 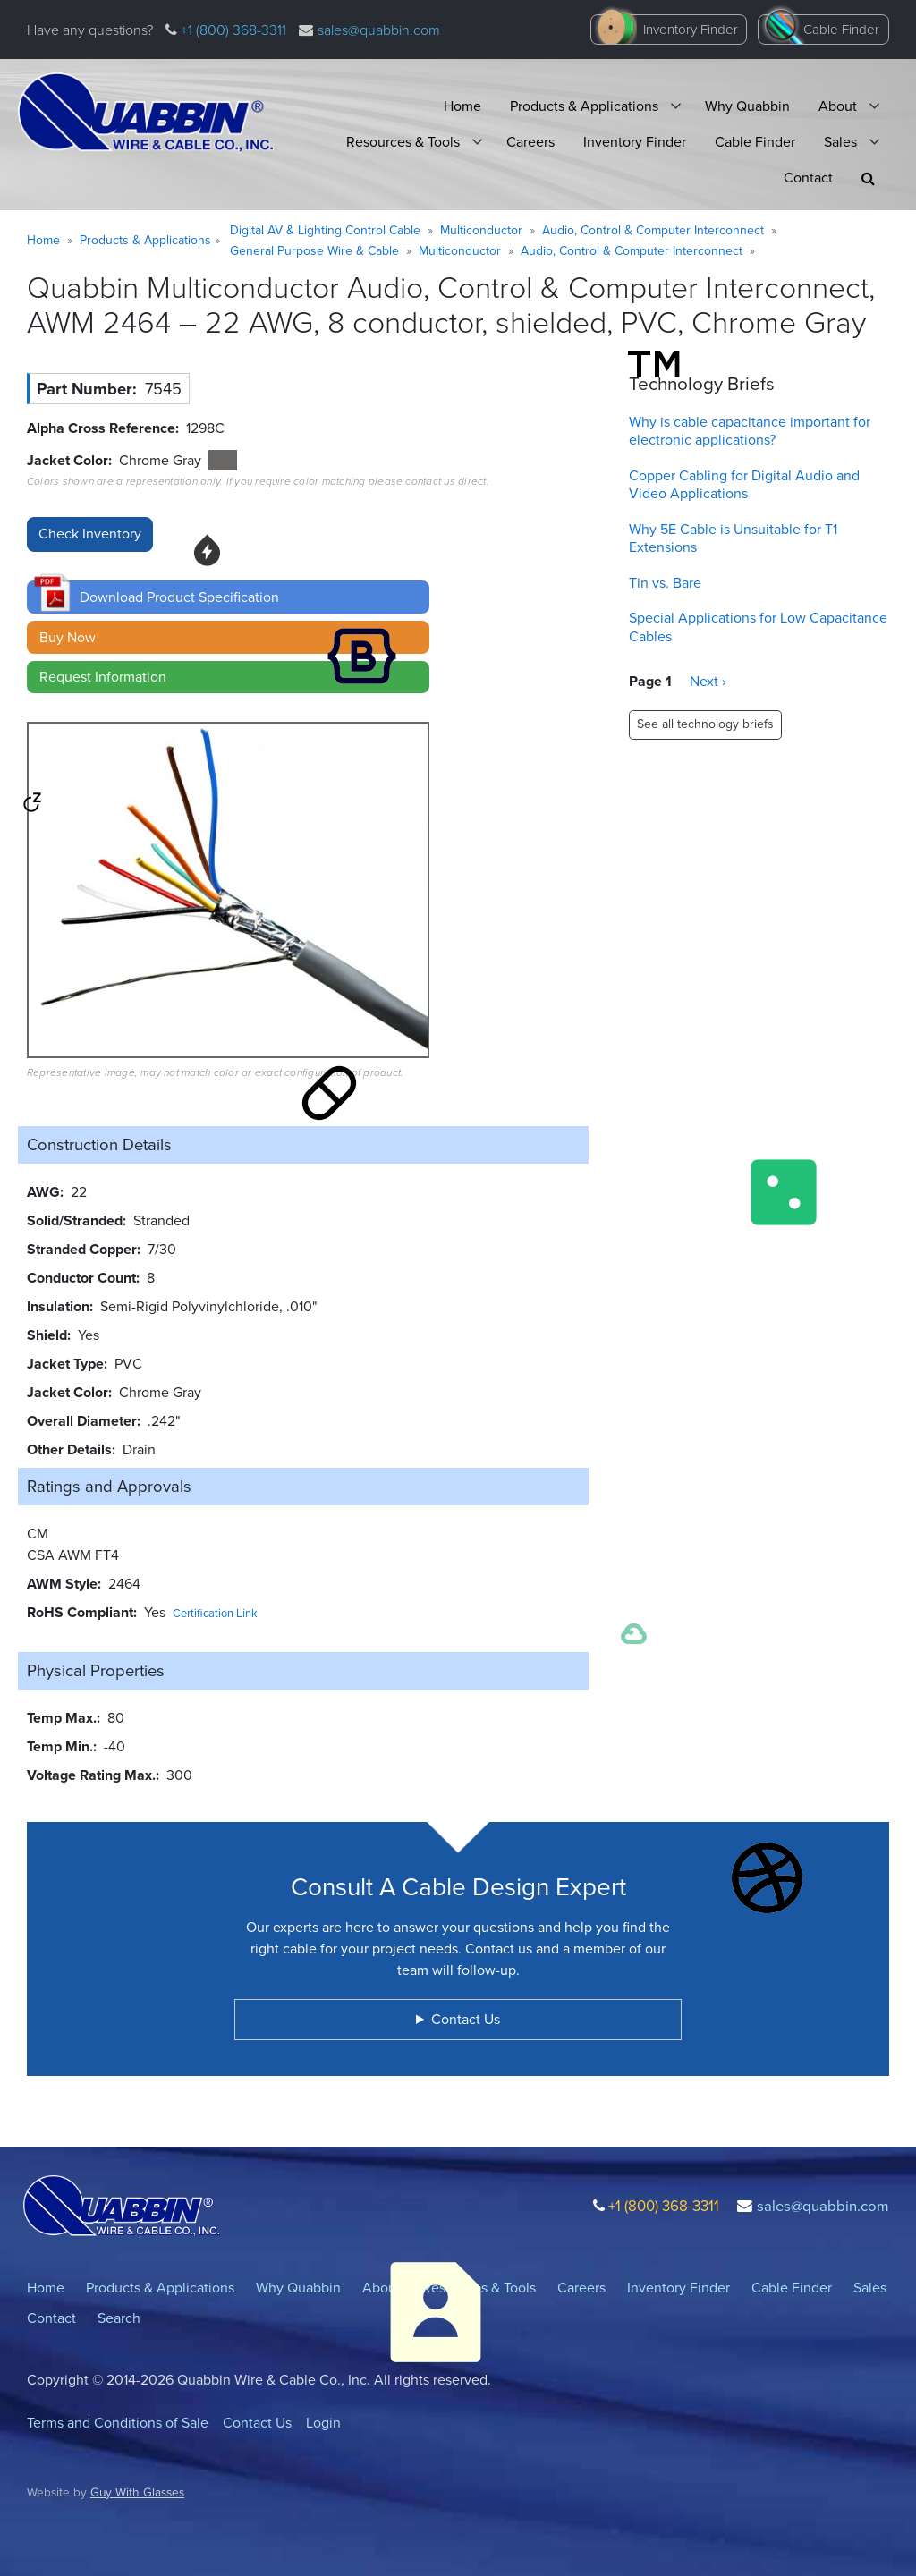 What do you see at coordinates (32, 802) in the screenshot?
I see `set a rest or sleep timer` at bounding box center [32, 802].